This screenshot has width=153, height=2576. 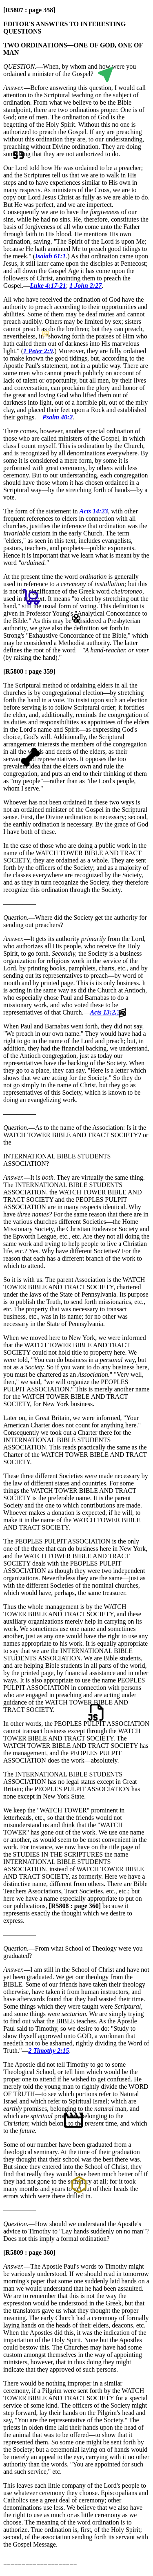 I want to click on displays the number 53 as a label or counter, so click(x=18, y=155).